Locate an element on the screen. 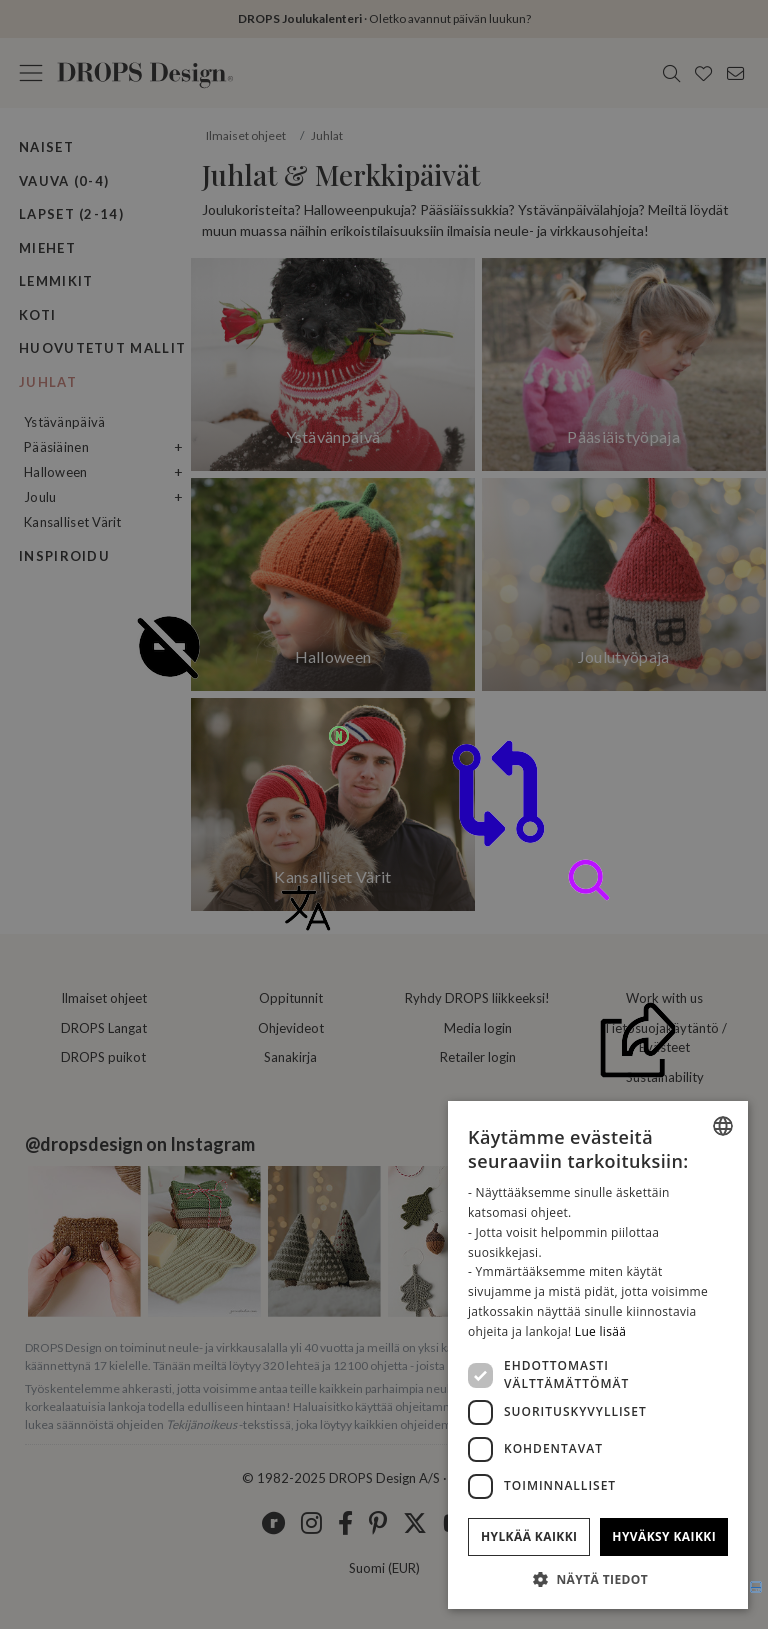 The image size is (768, 1629). search for content or items is located at coordinates (589, 880).